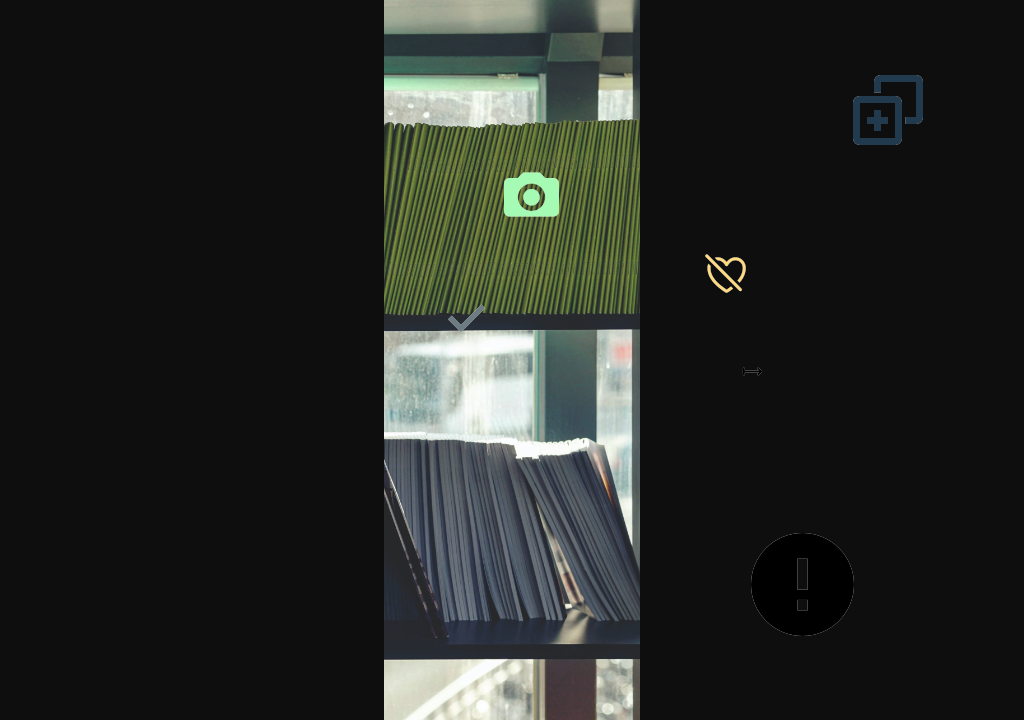 The width and height of the screenshot is (1024, 720). What do you see at coordinates (466, 317) in the screenshot?
I see `confirm or submit an action` at bounding box center [466, 317].